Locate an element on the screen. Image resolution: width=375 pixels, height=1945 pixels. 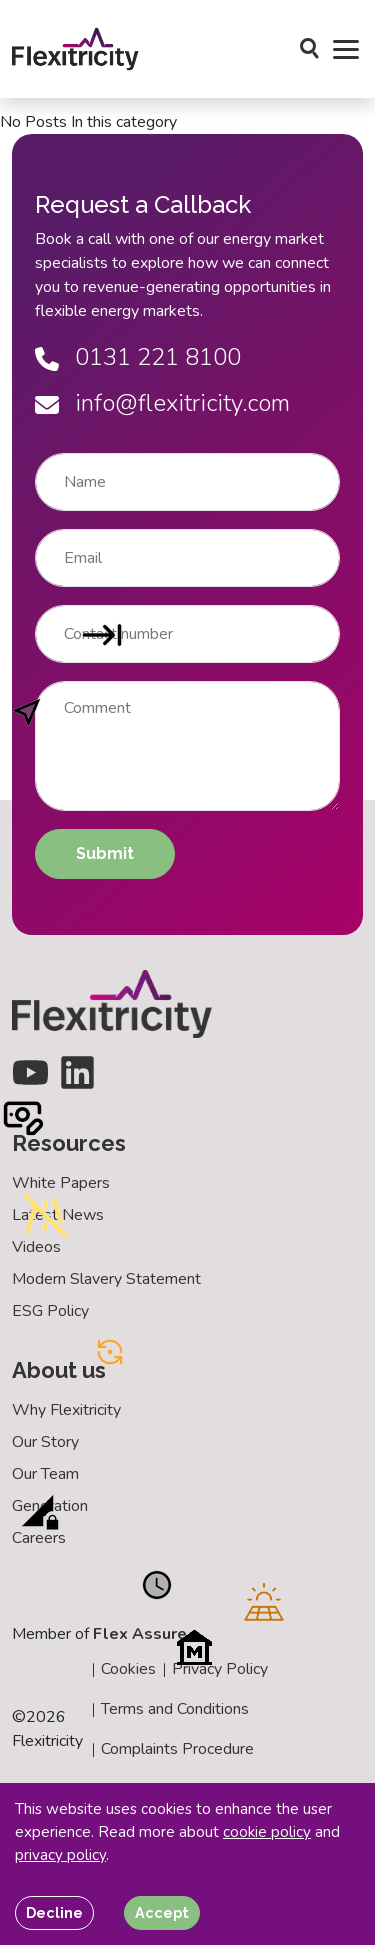
move cursor to end of line is located at coordinates (103, 635).